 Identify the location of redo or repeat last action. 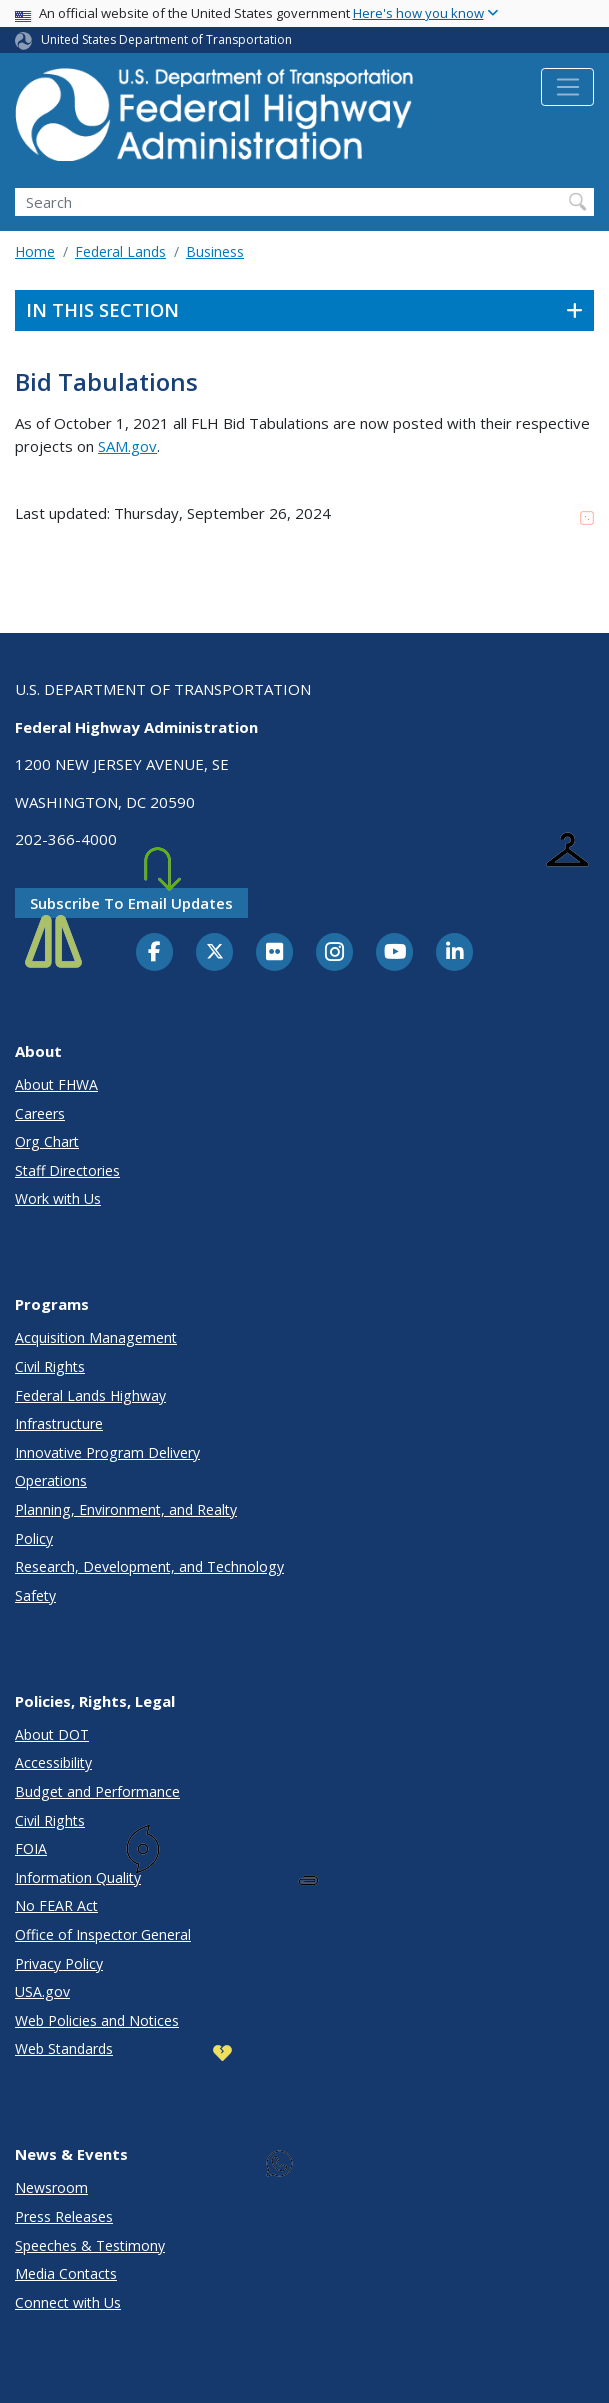
(161, 869).